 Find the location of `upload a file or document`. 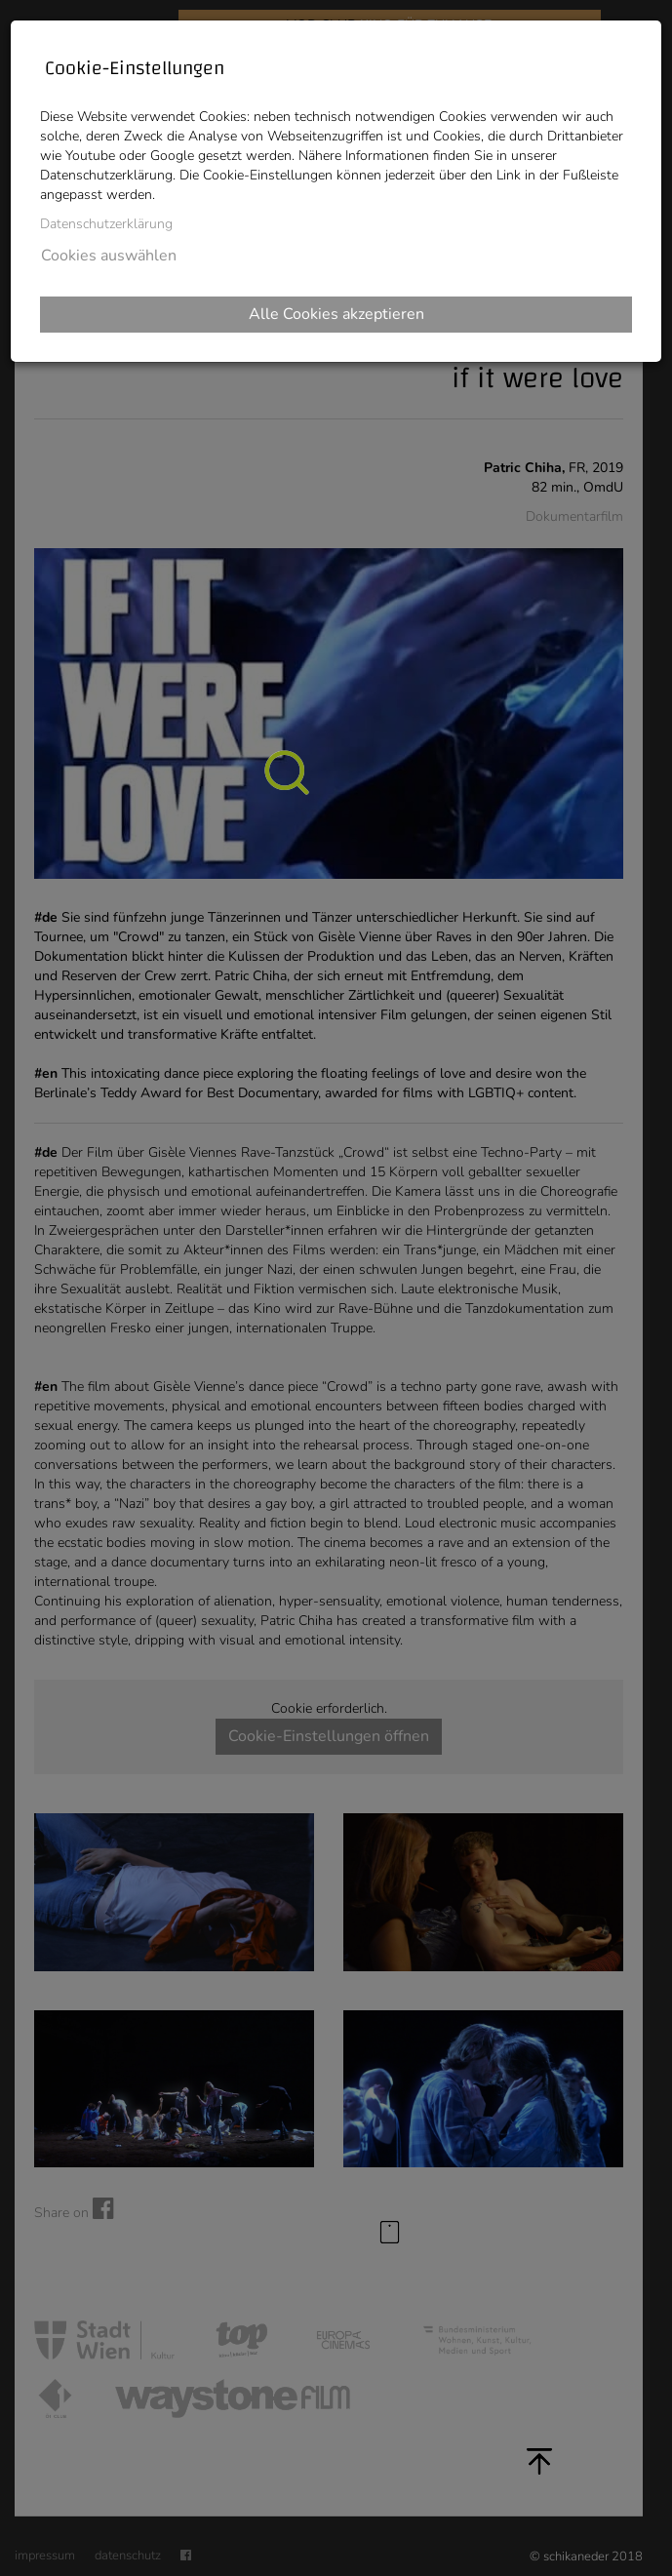

upload a file or document is located at coordinates (539, 2461).